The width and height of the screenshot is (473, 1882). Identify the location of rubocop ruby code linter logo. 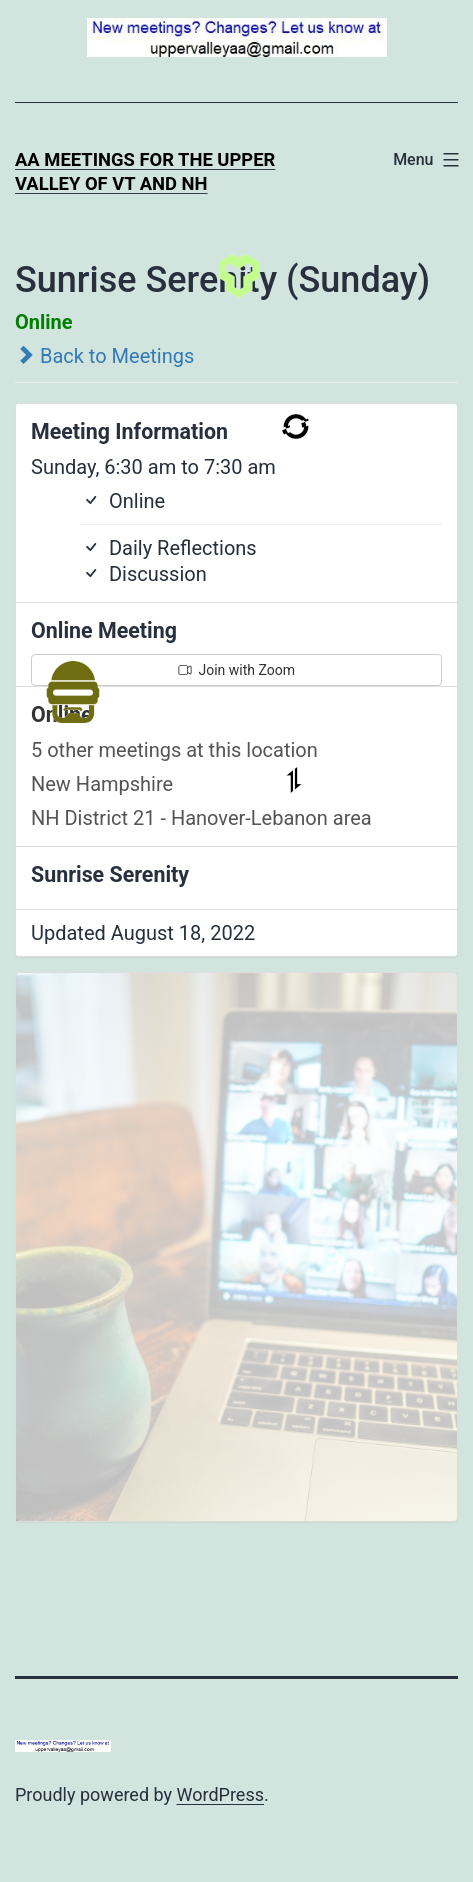
(73, 692).